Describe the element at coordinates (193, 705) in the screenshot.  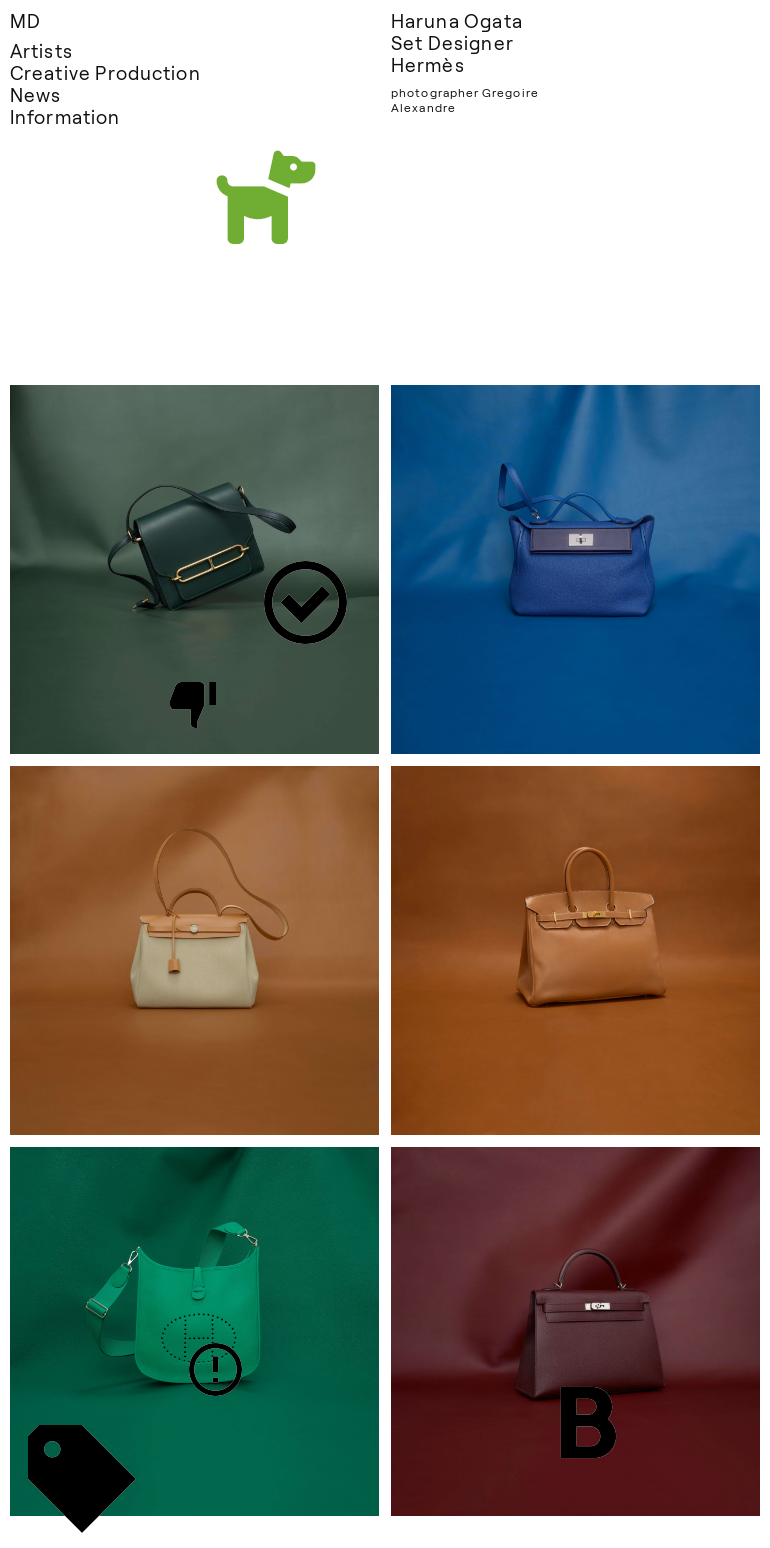
I see `dislike or downvote content` at that location.